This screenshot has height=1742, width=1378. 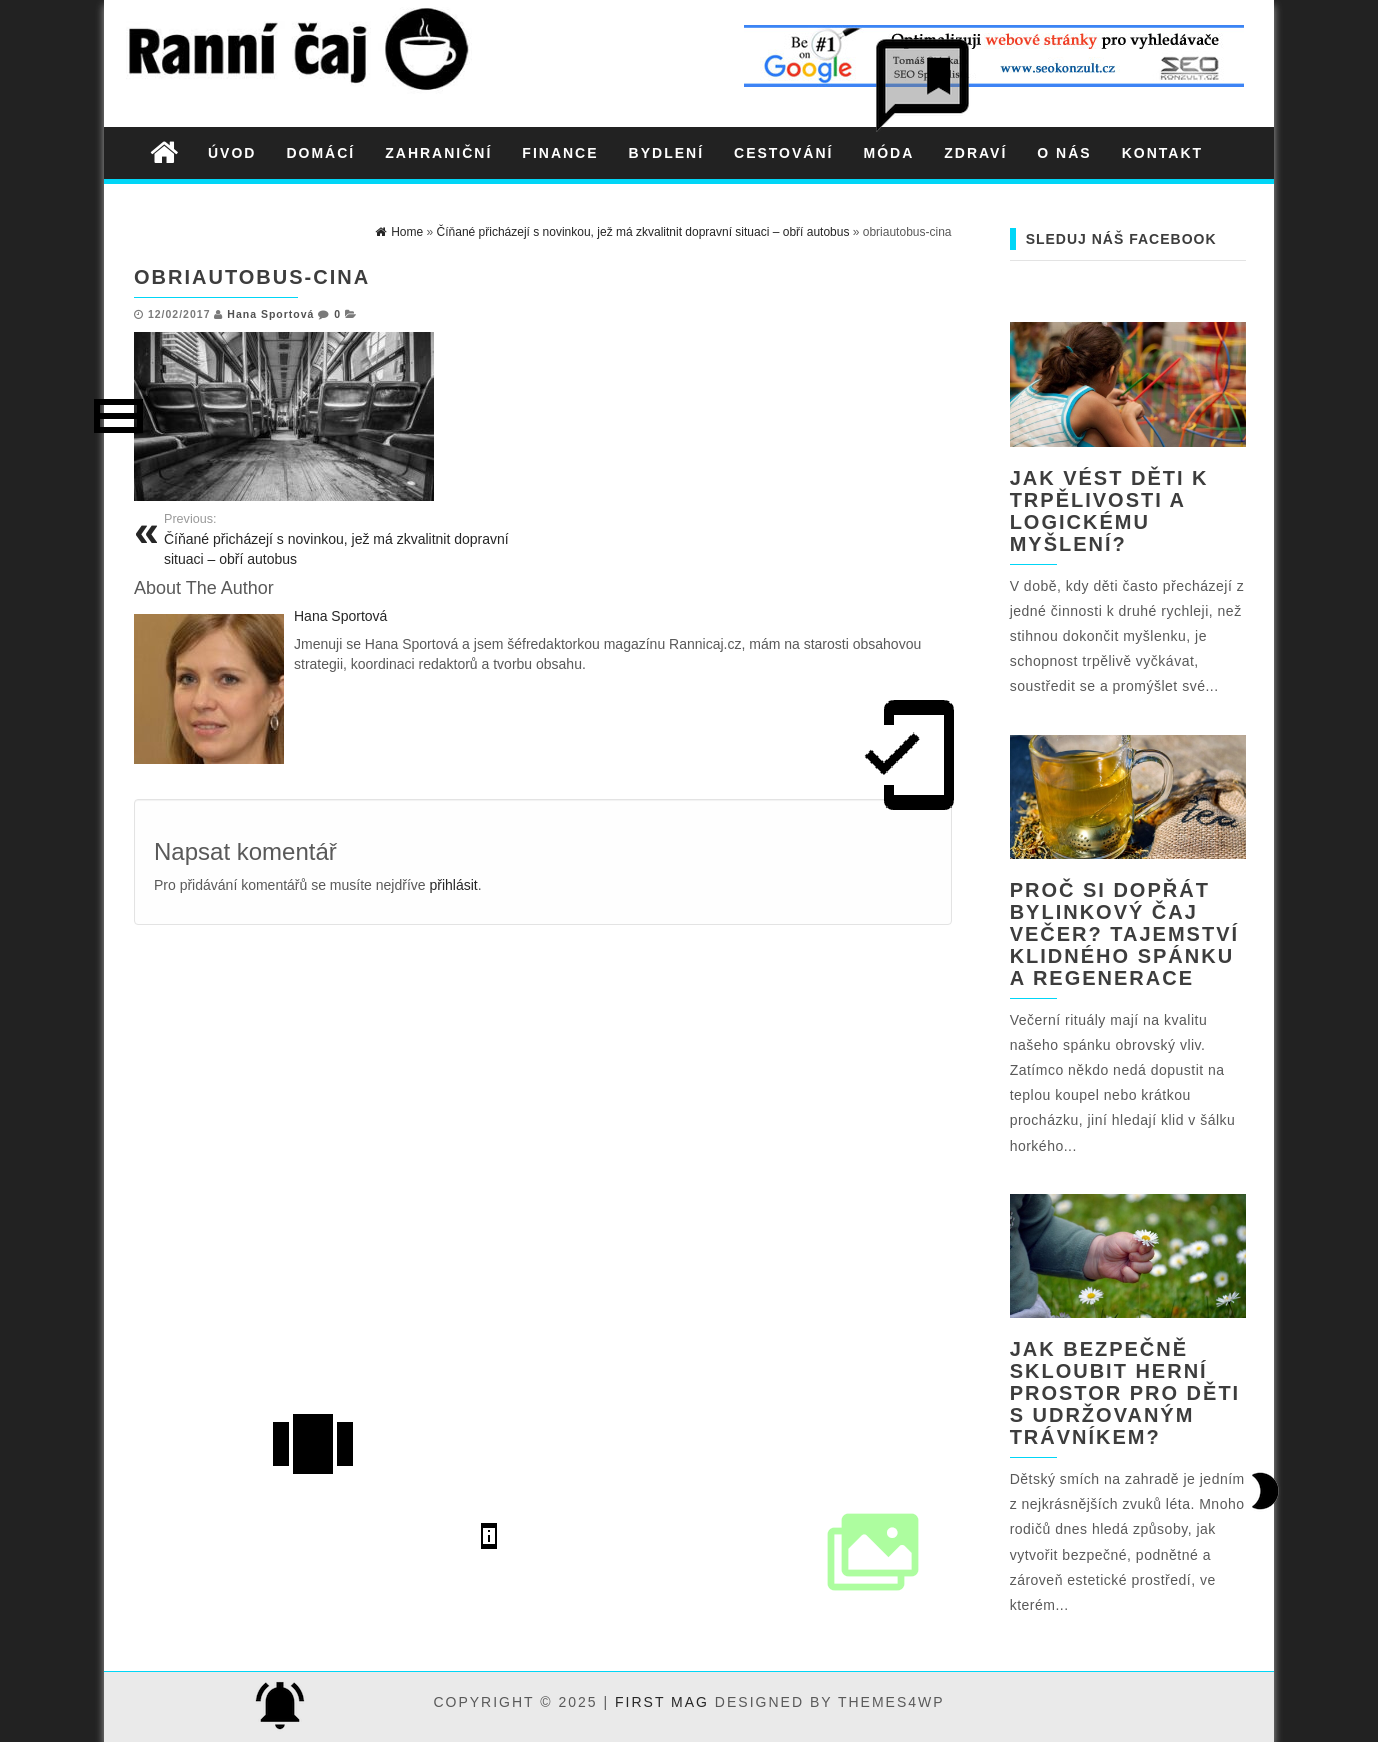 What do you see at coordinates (909, 755) in the screenshot?
I see `indicates mobile-friendly or responsive design` at bounding box center [909, 755].